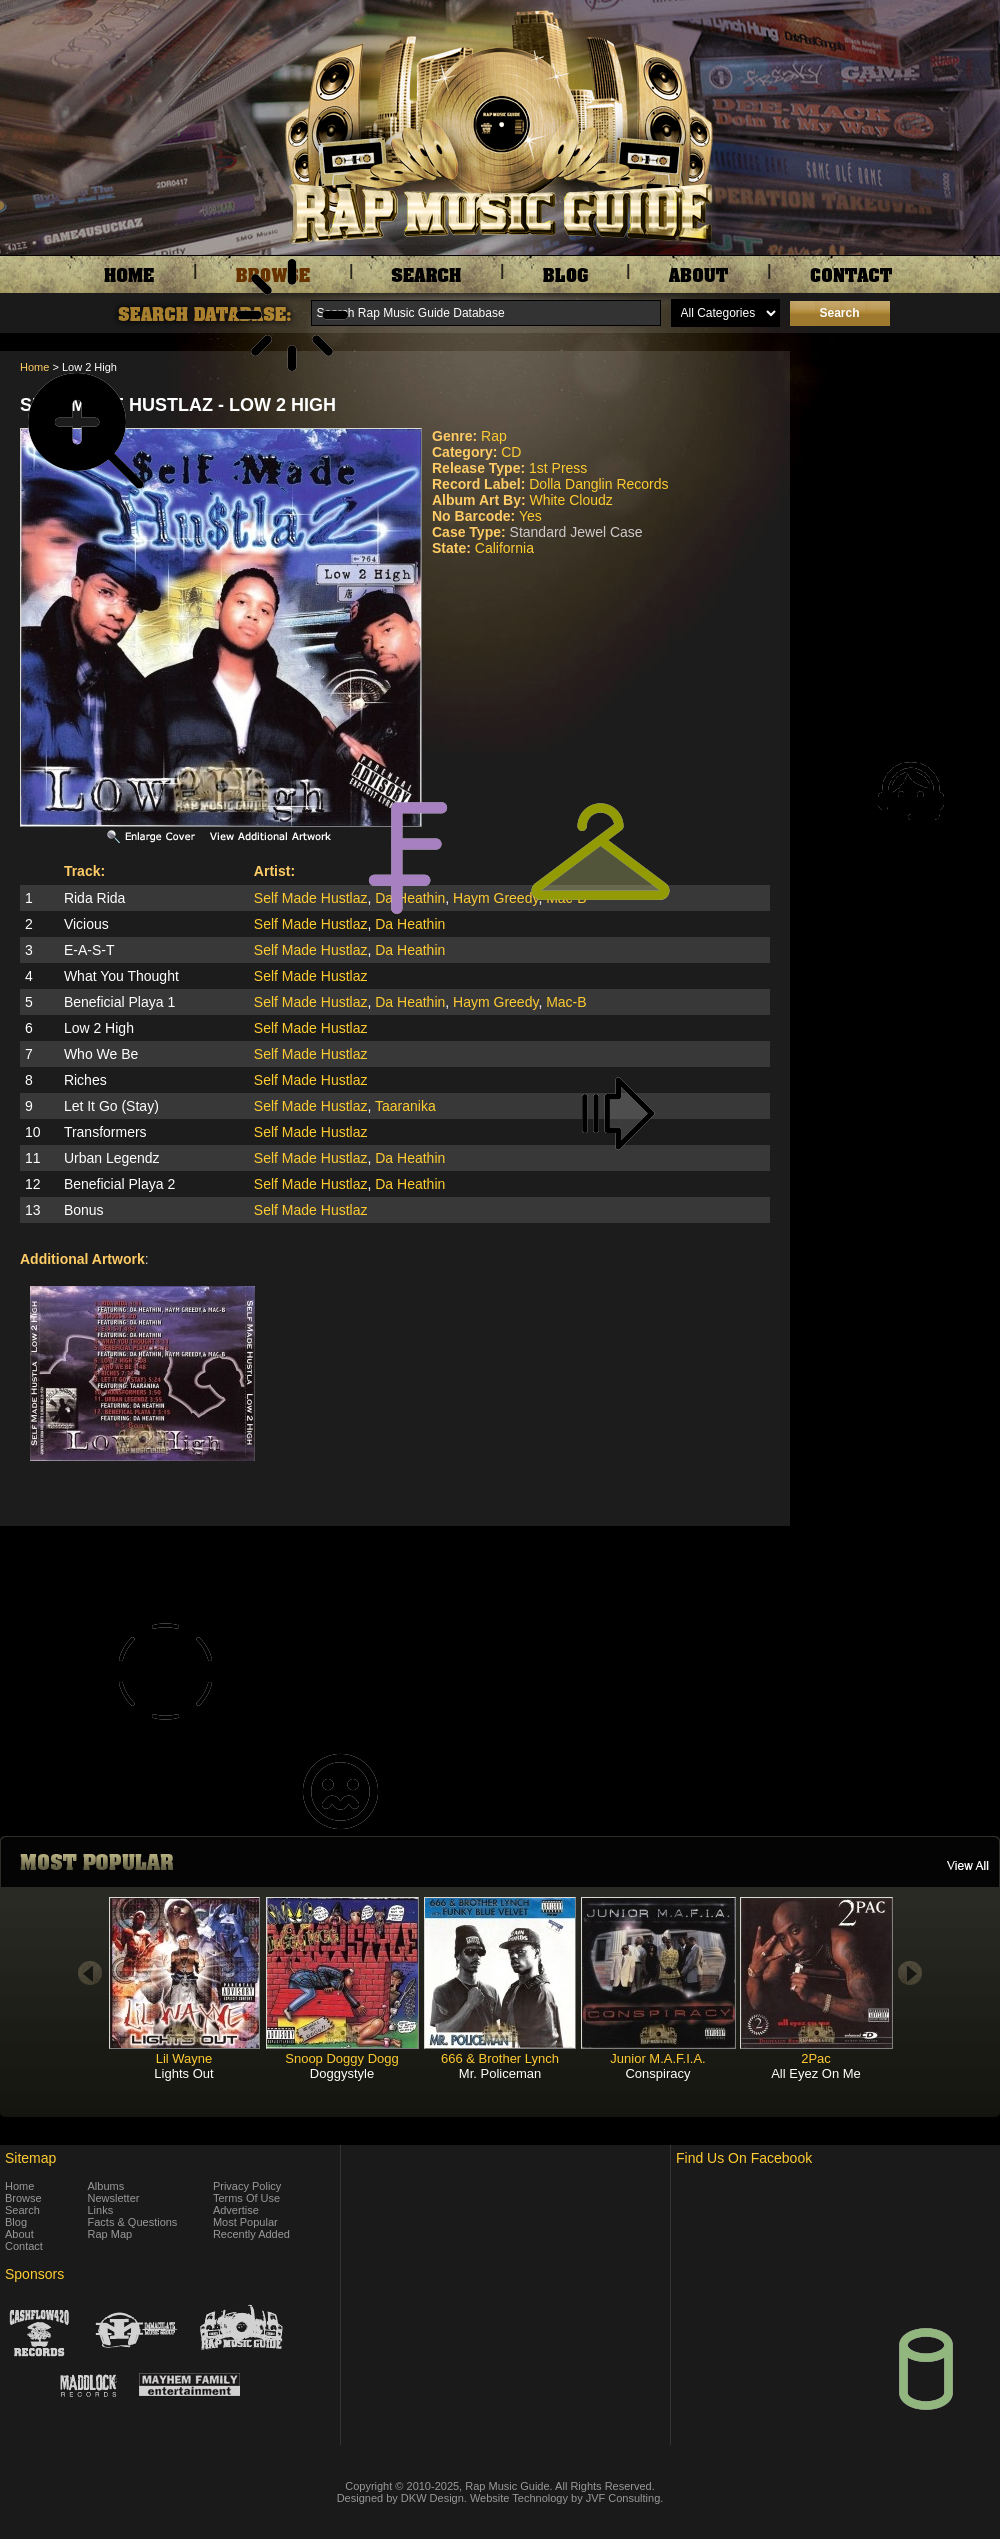 This screenshot has height=2539, width=1000. What do you see at coordinates (408, 858) in the screenshot?
I see `indicates swiss franc currency` at bounding box center [408, 858].